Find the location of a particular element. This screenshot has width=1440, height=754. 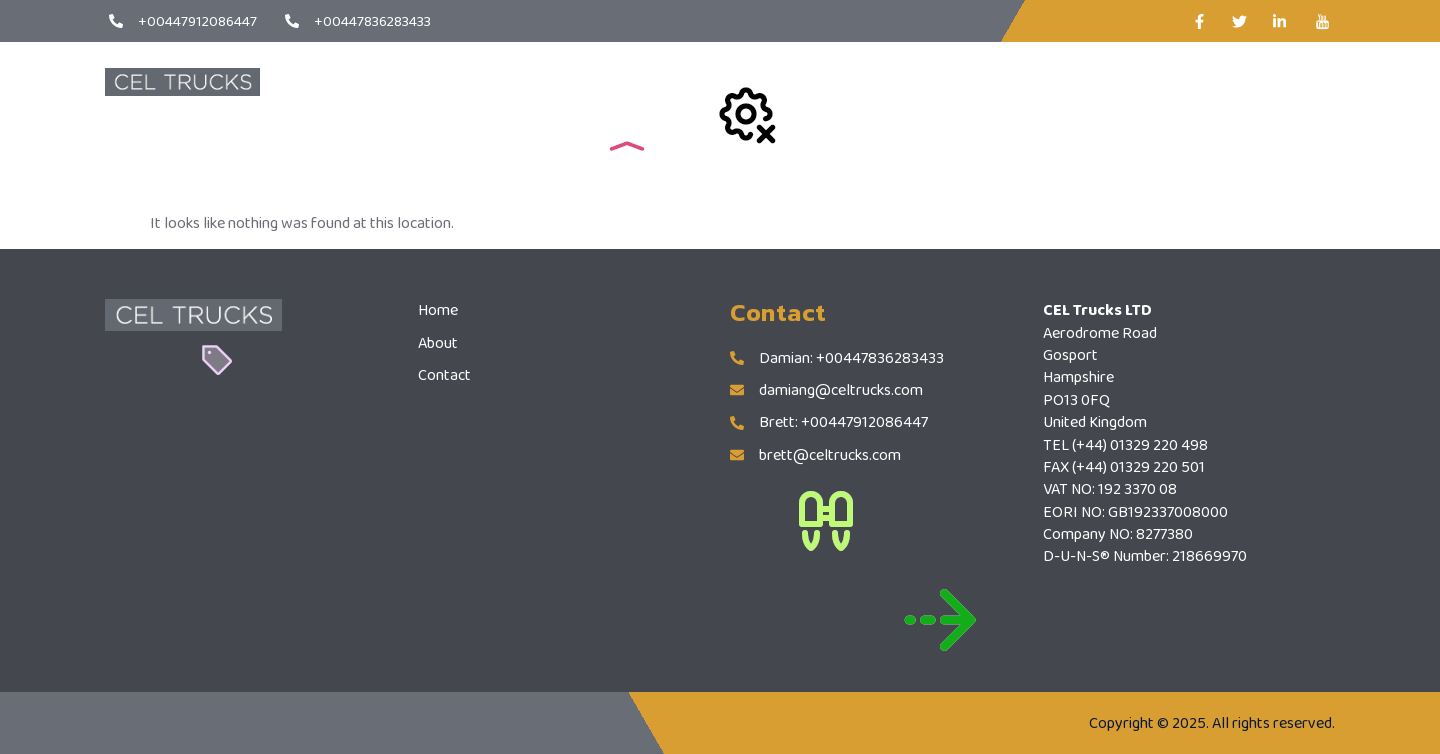

continue to the next step is located at coordinates (940, 620).